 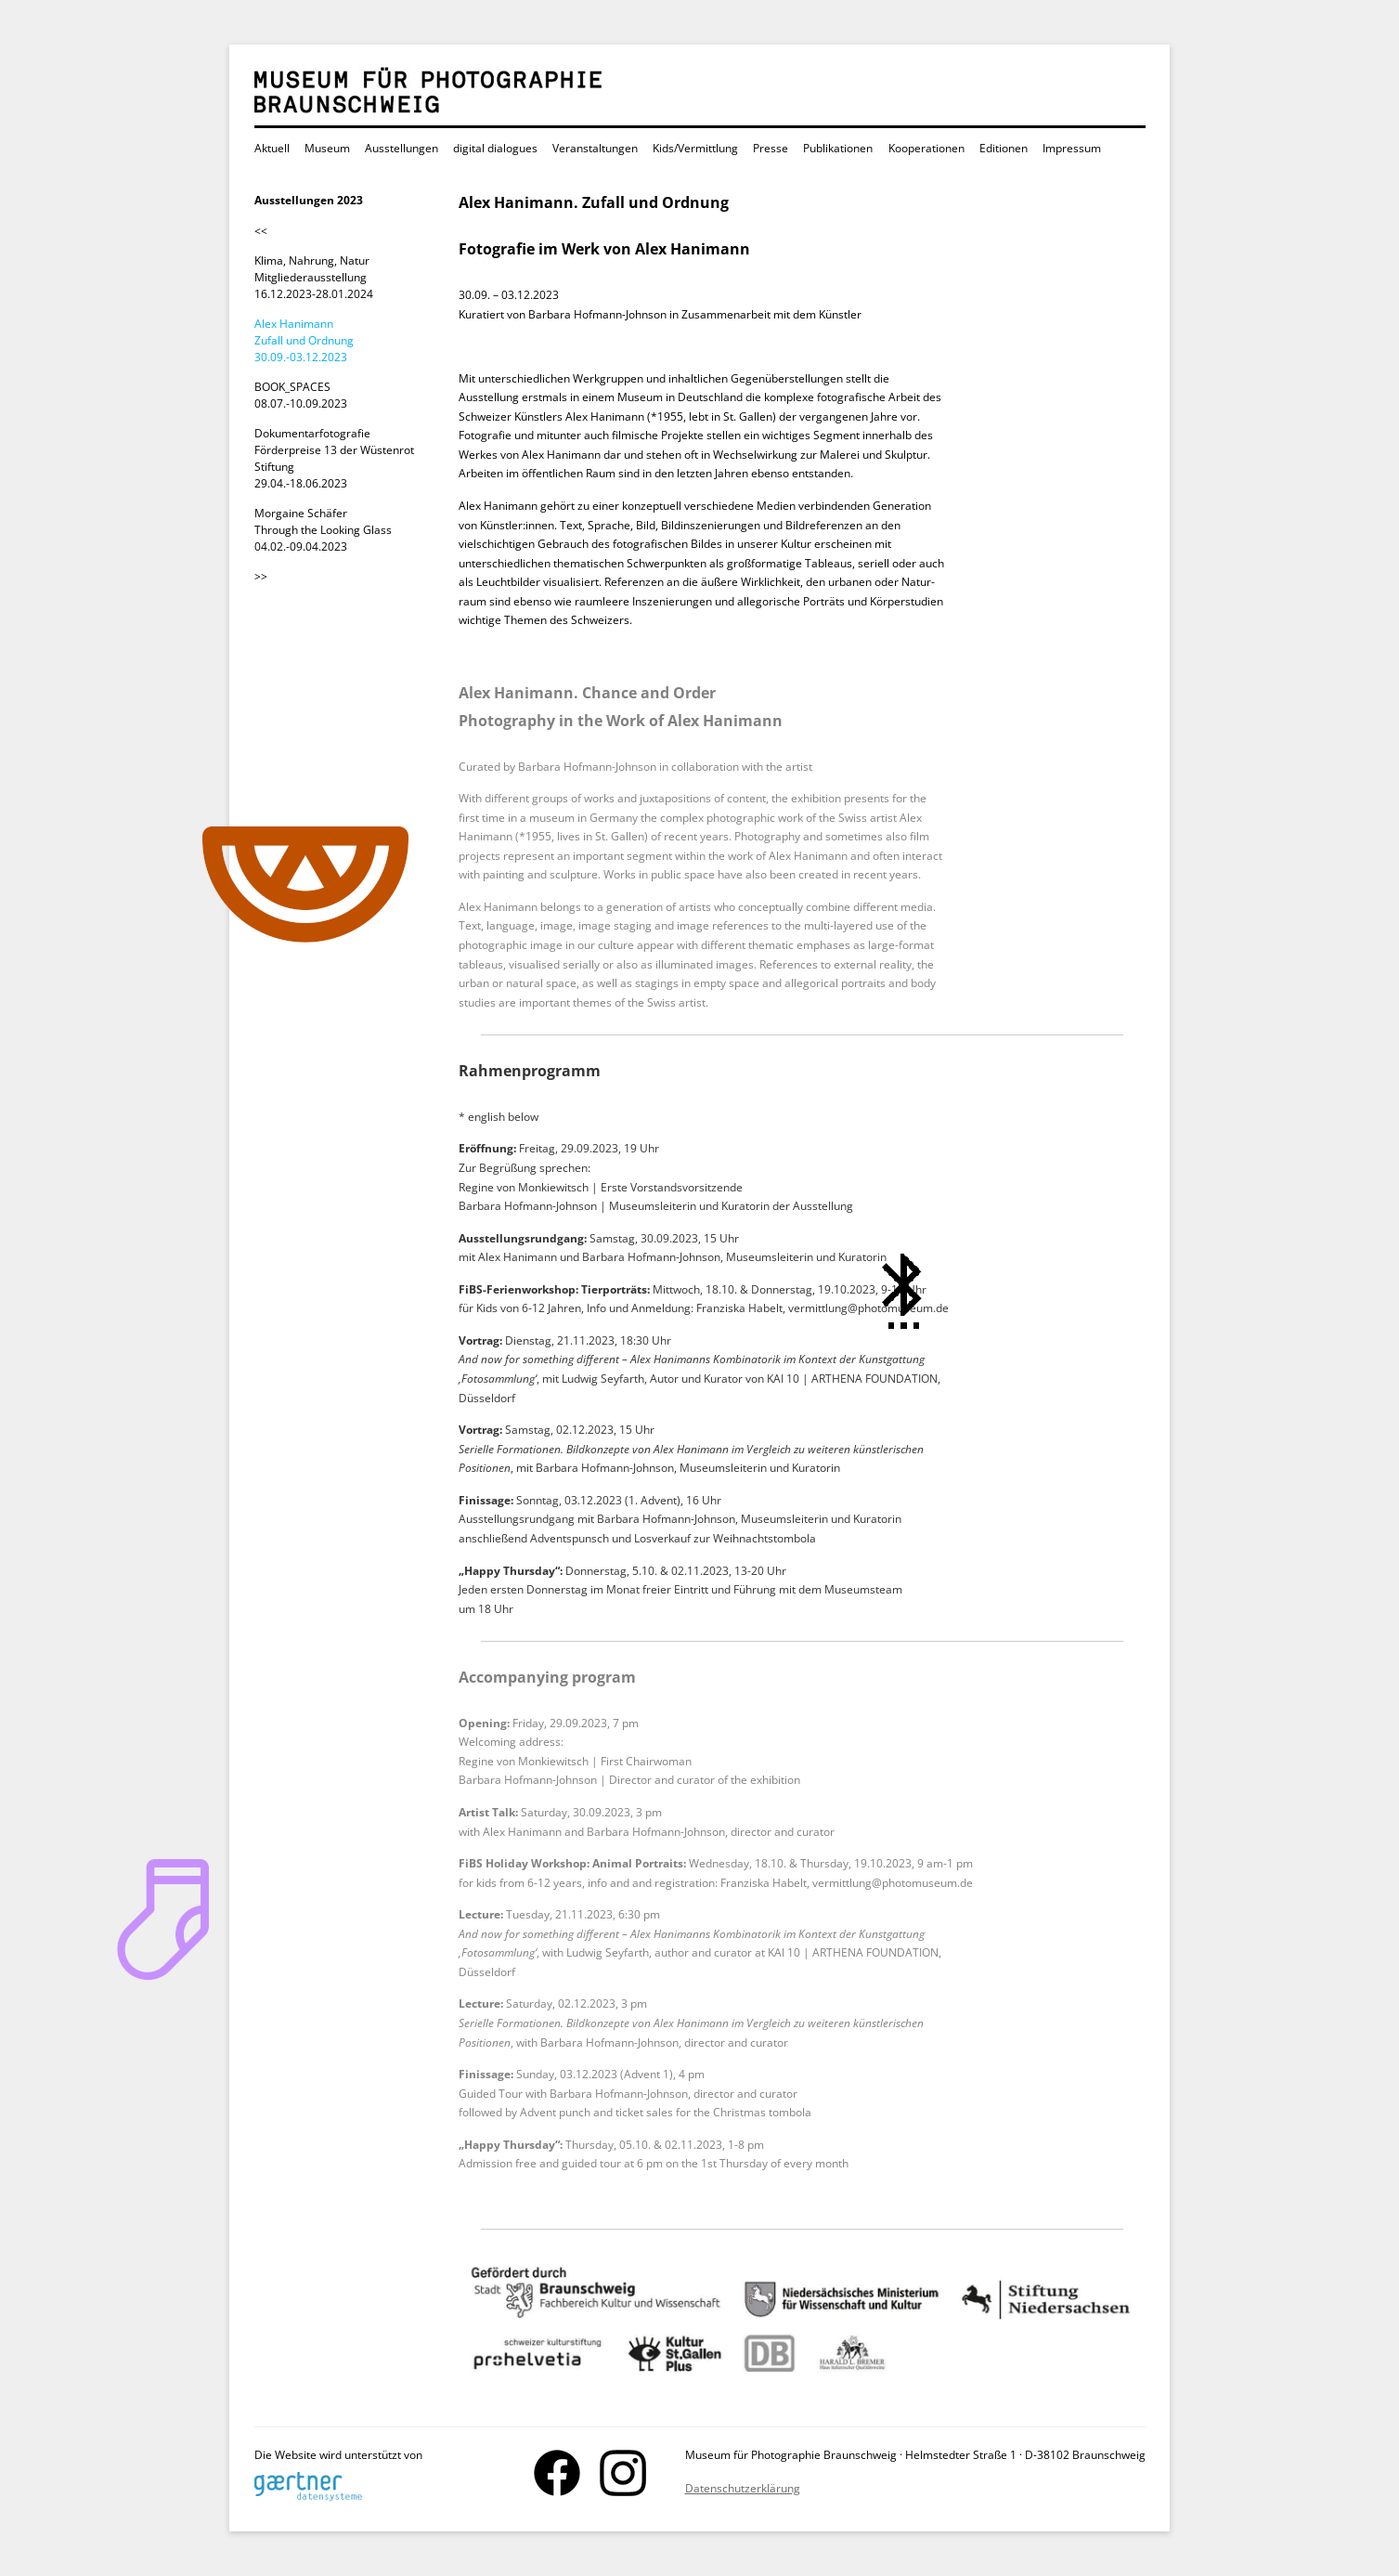 What do you see at coordinates (167, 1918) in the screenshot?
I see `browse clothing or apparel items` at bounding box center [167, 1918].